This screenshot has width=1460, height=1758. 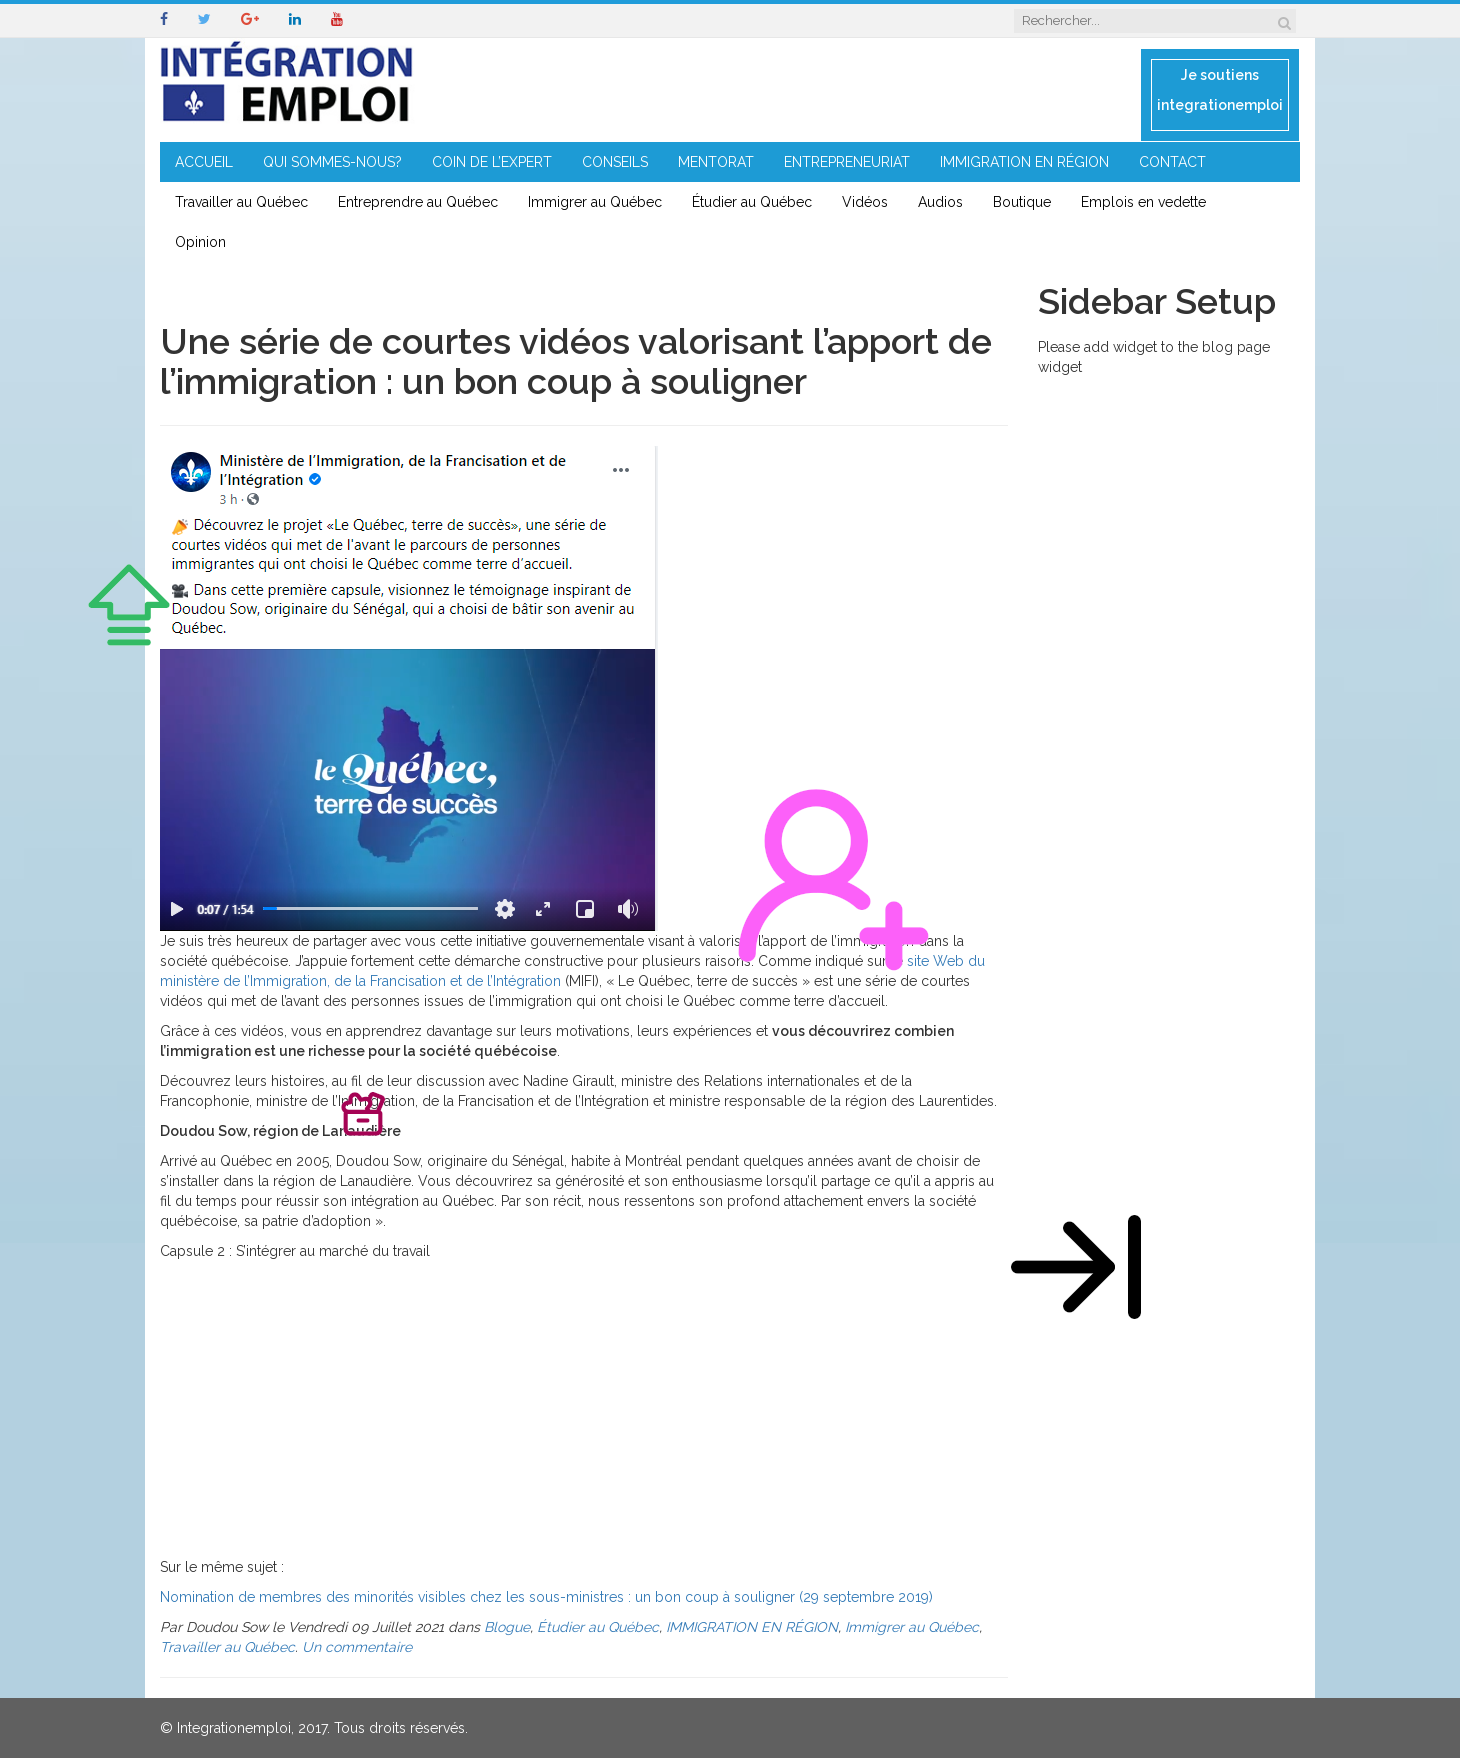 I want to click on add a new contact or friend, so click(x=833, y=875).